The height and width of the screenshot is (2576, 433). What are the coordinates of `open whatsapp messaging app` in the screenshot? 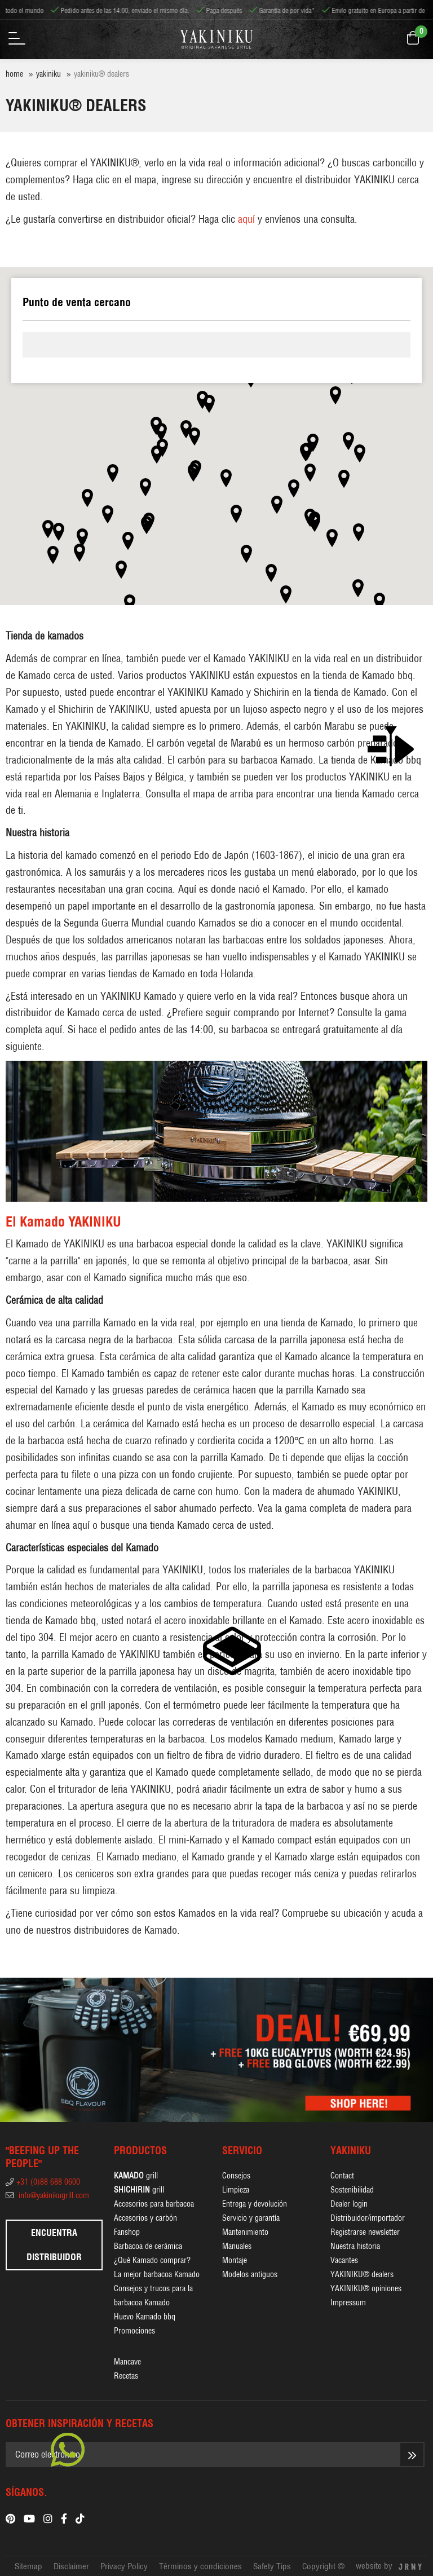 It's located at (68, 2450).